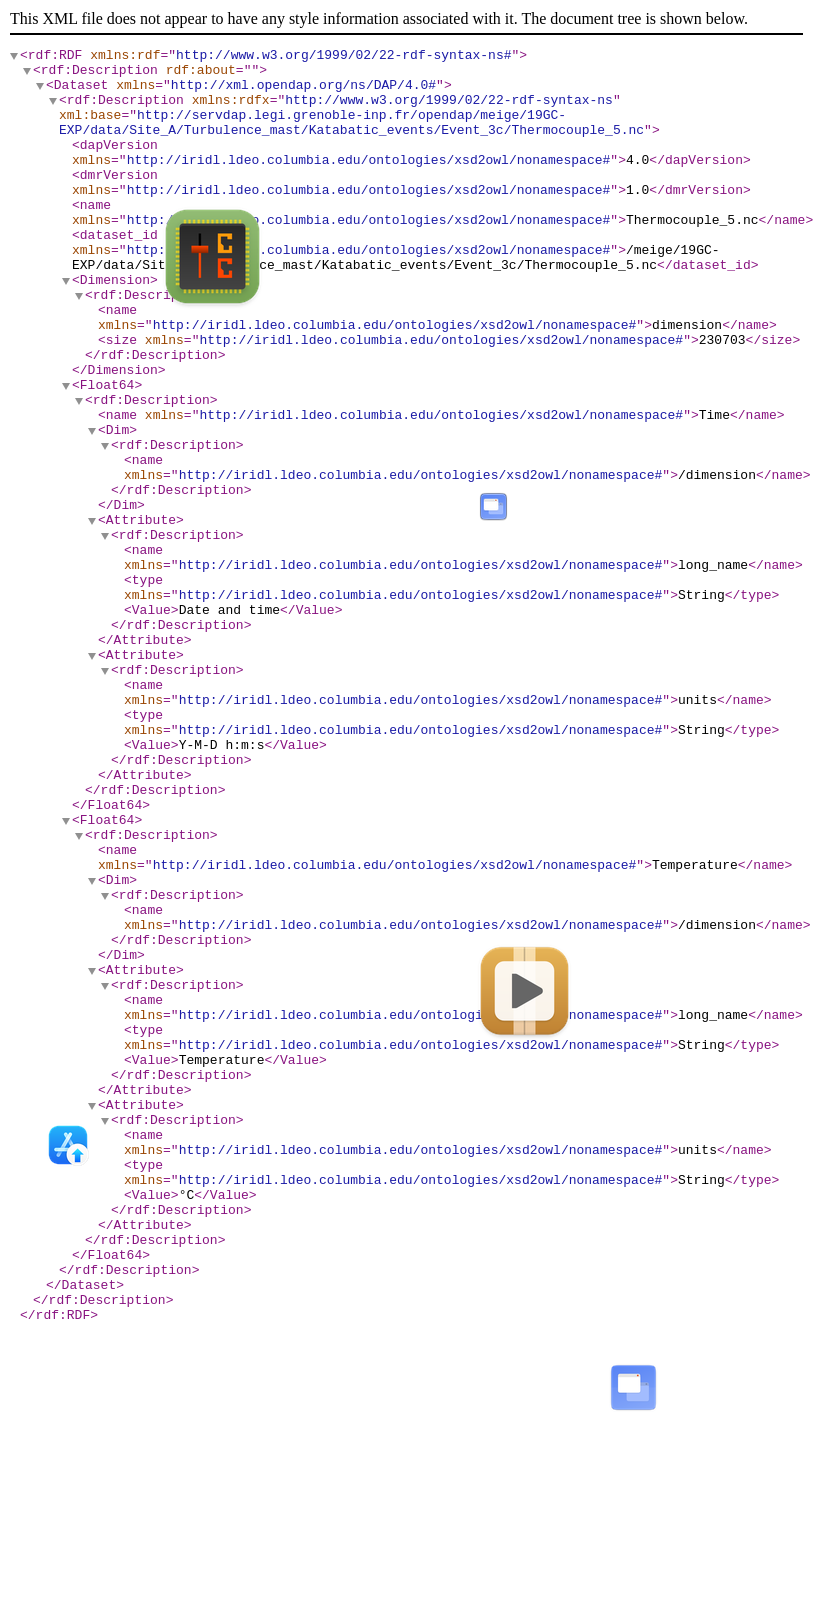 Image resolution: width=813 pixels, height=1614 pixels. What do you see at coordinates (68, 1145) in the screenshot?
I see `check for and install system software updates` at bounding box center [68, 1145].